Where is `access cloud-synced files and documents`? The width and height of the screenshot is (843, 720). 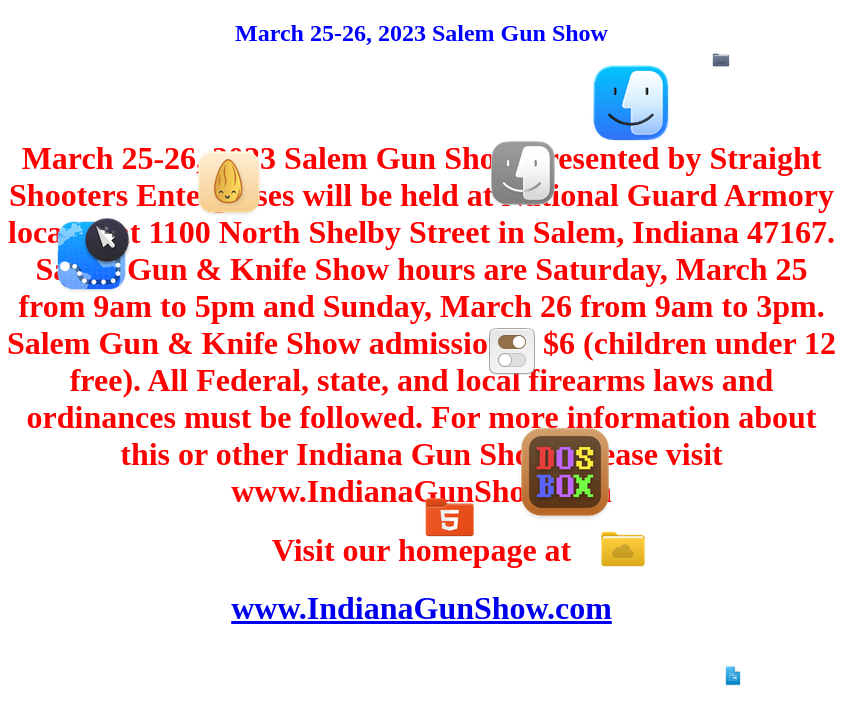 access cloud-synced files and documents is located at coordinates (623, 549).